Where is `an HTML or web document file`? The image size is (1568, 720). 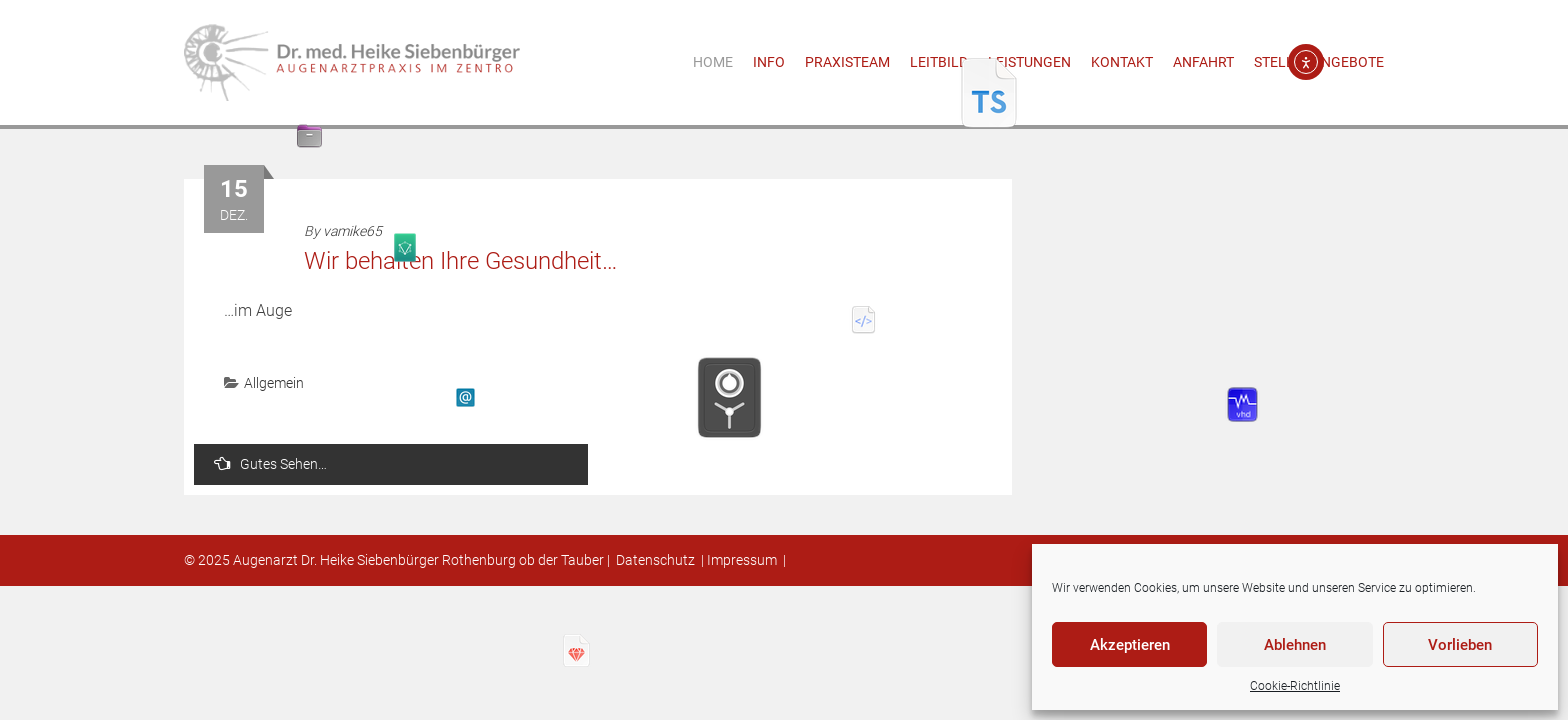
an HTML or web document file is located at coordinates (863, 319).